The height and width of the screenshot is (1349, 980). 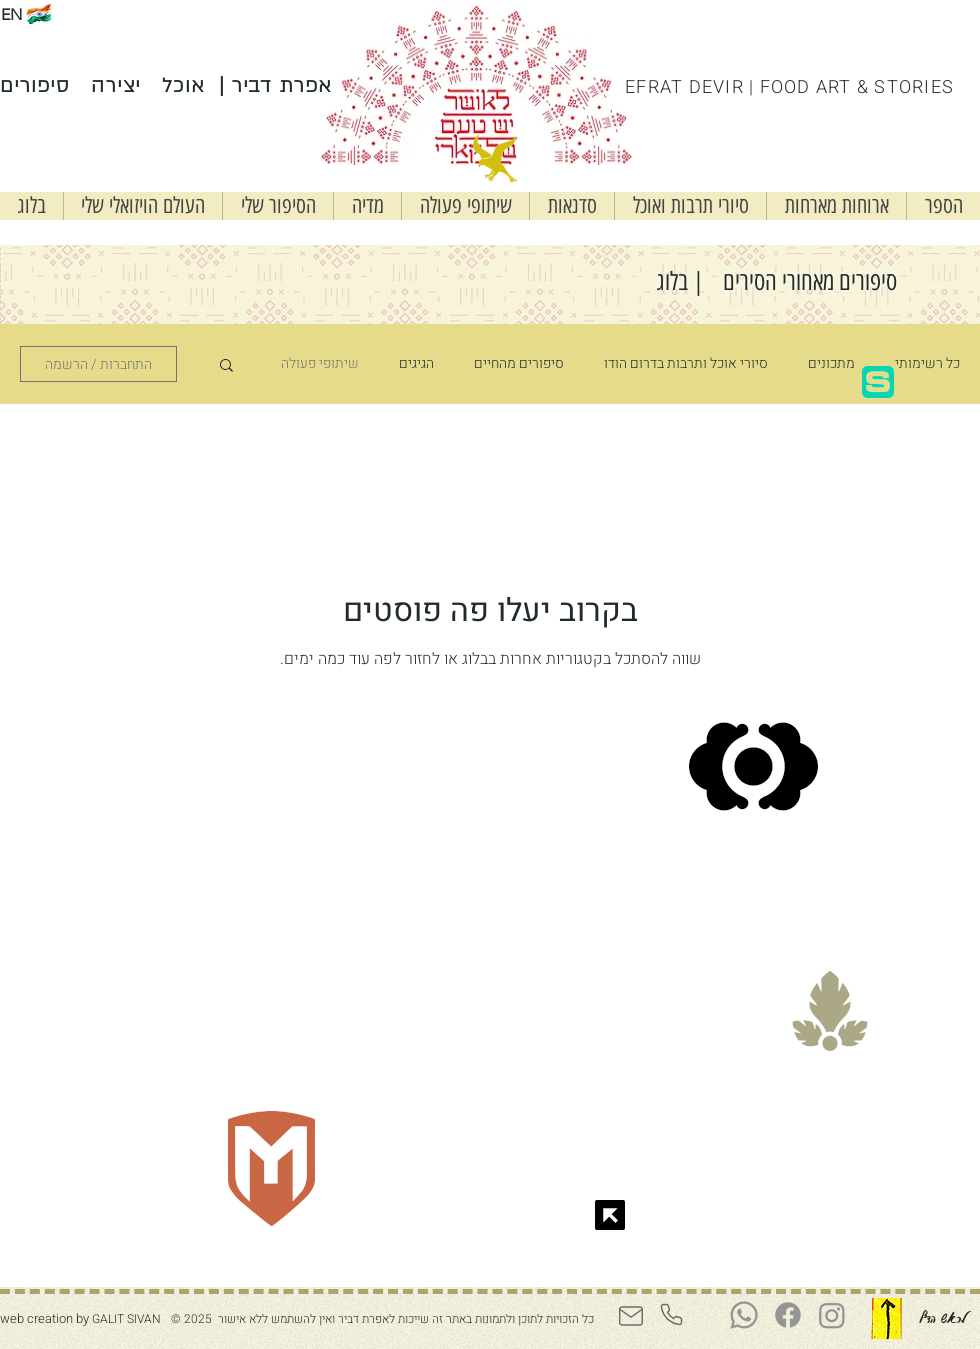 I want to click on navigate back to previous section, so click(x=610, y=1215).